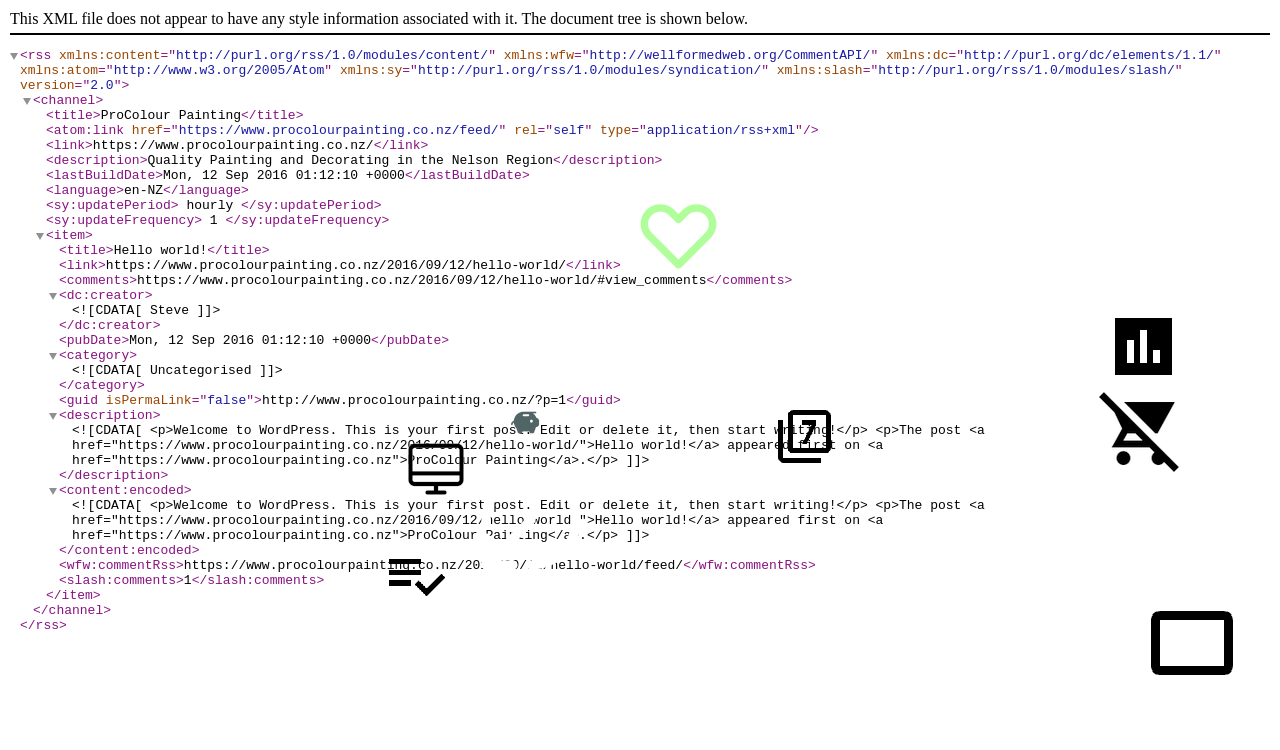  Describe the element at coordinates (525, 422) in the screenshot. I see `view savings or financial goals` at that location.